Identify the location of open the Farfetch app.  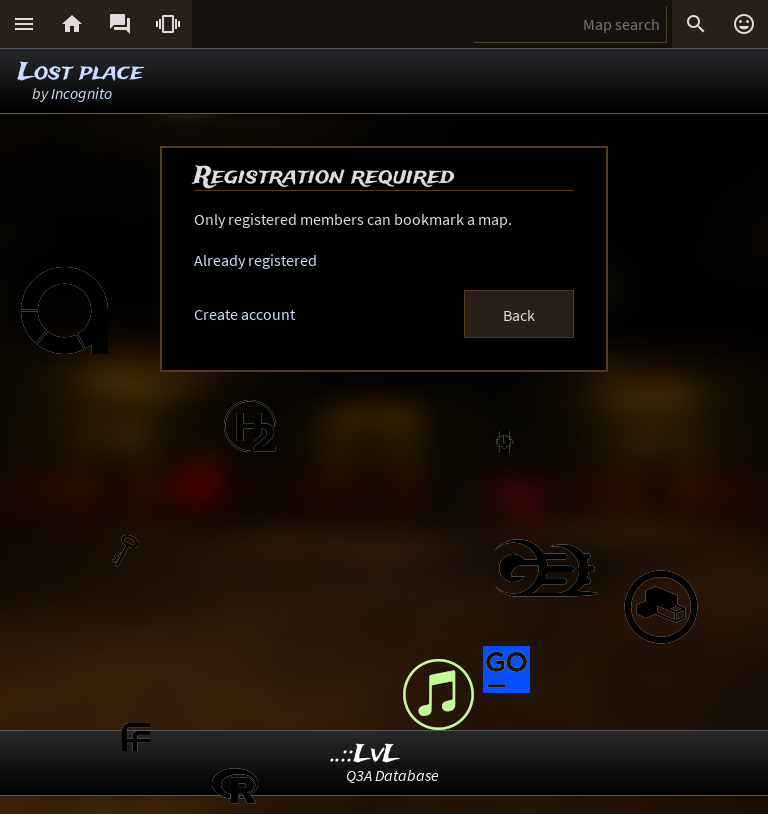
(136, 737).